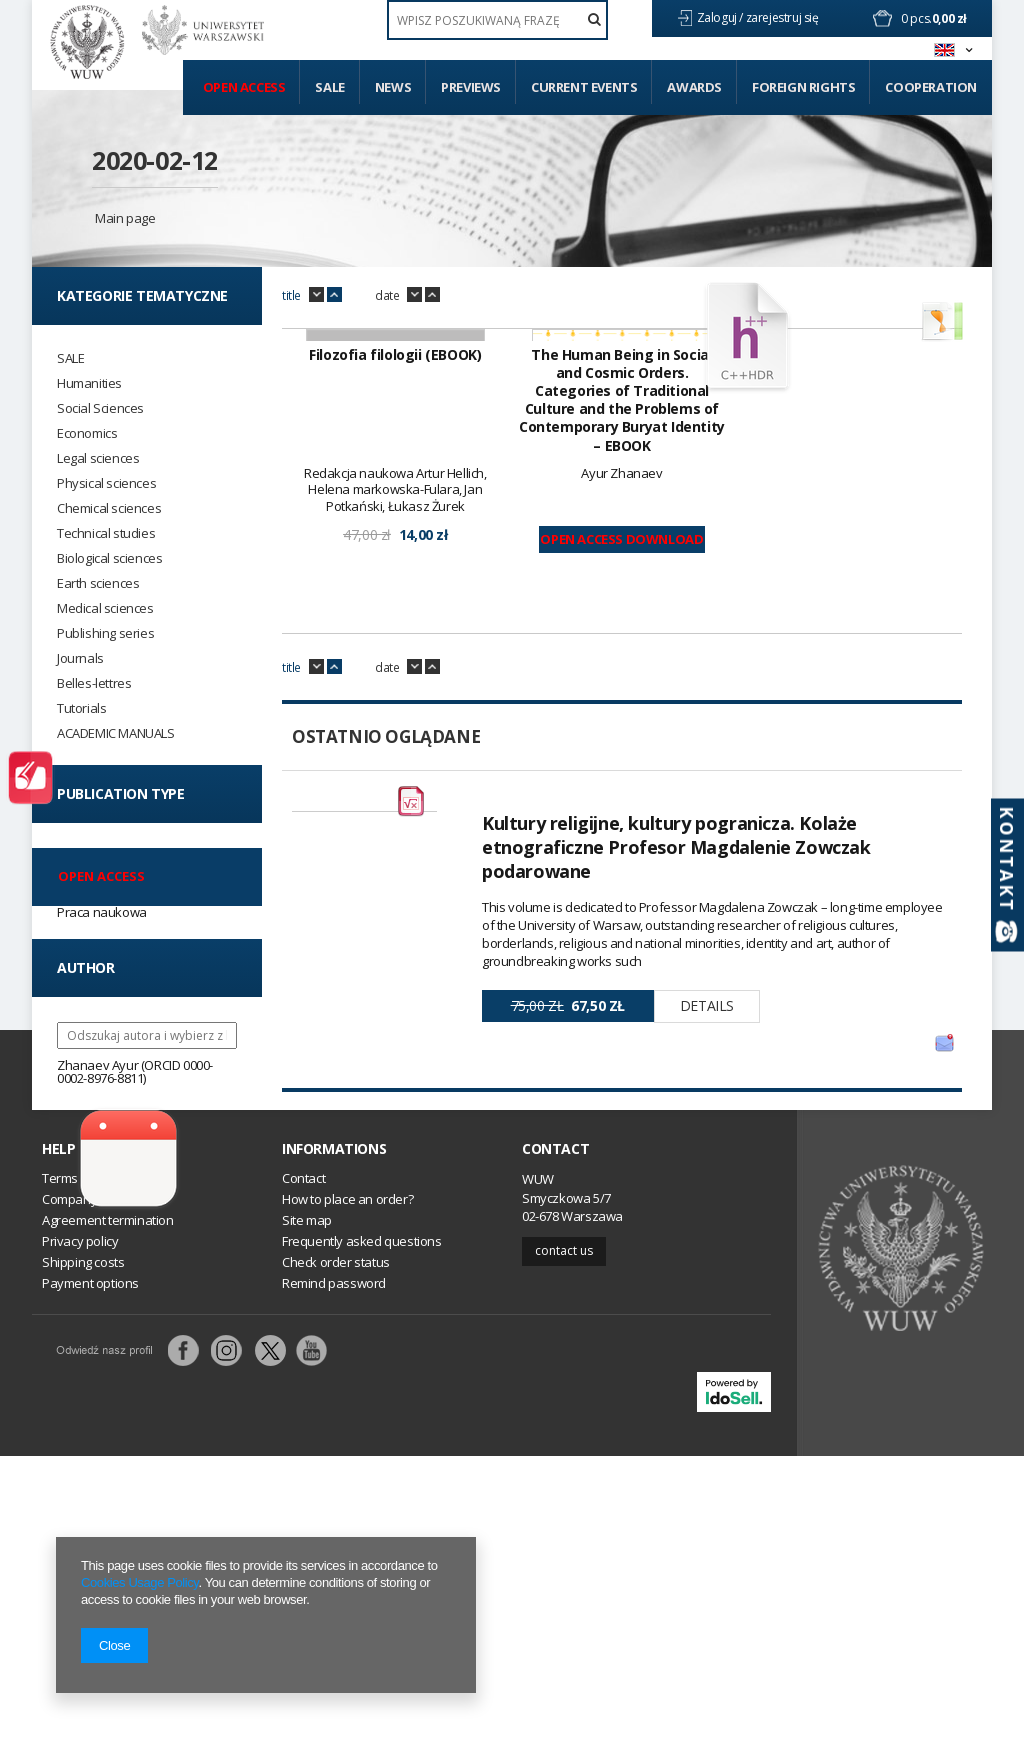 This screenshot has height=1749, width=1024. What do you see at coordinates (942, 321) in the screenshot?
I see `a vector drawing or illustration template file` at bounding box center [942, 321].